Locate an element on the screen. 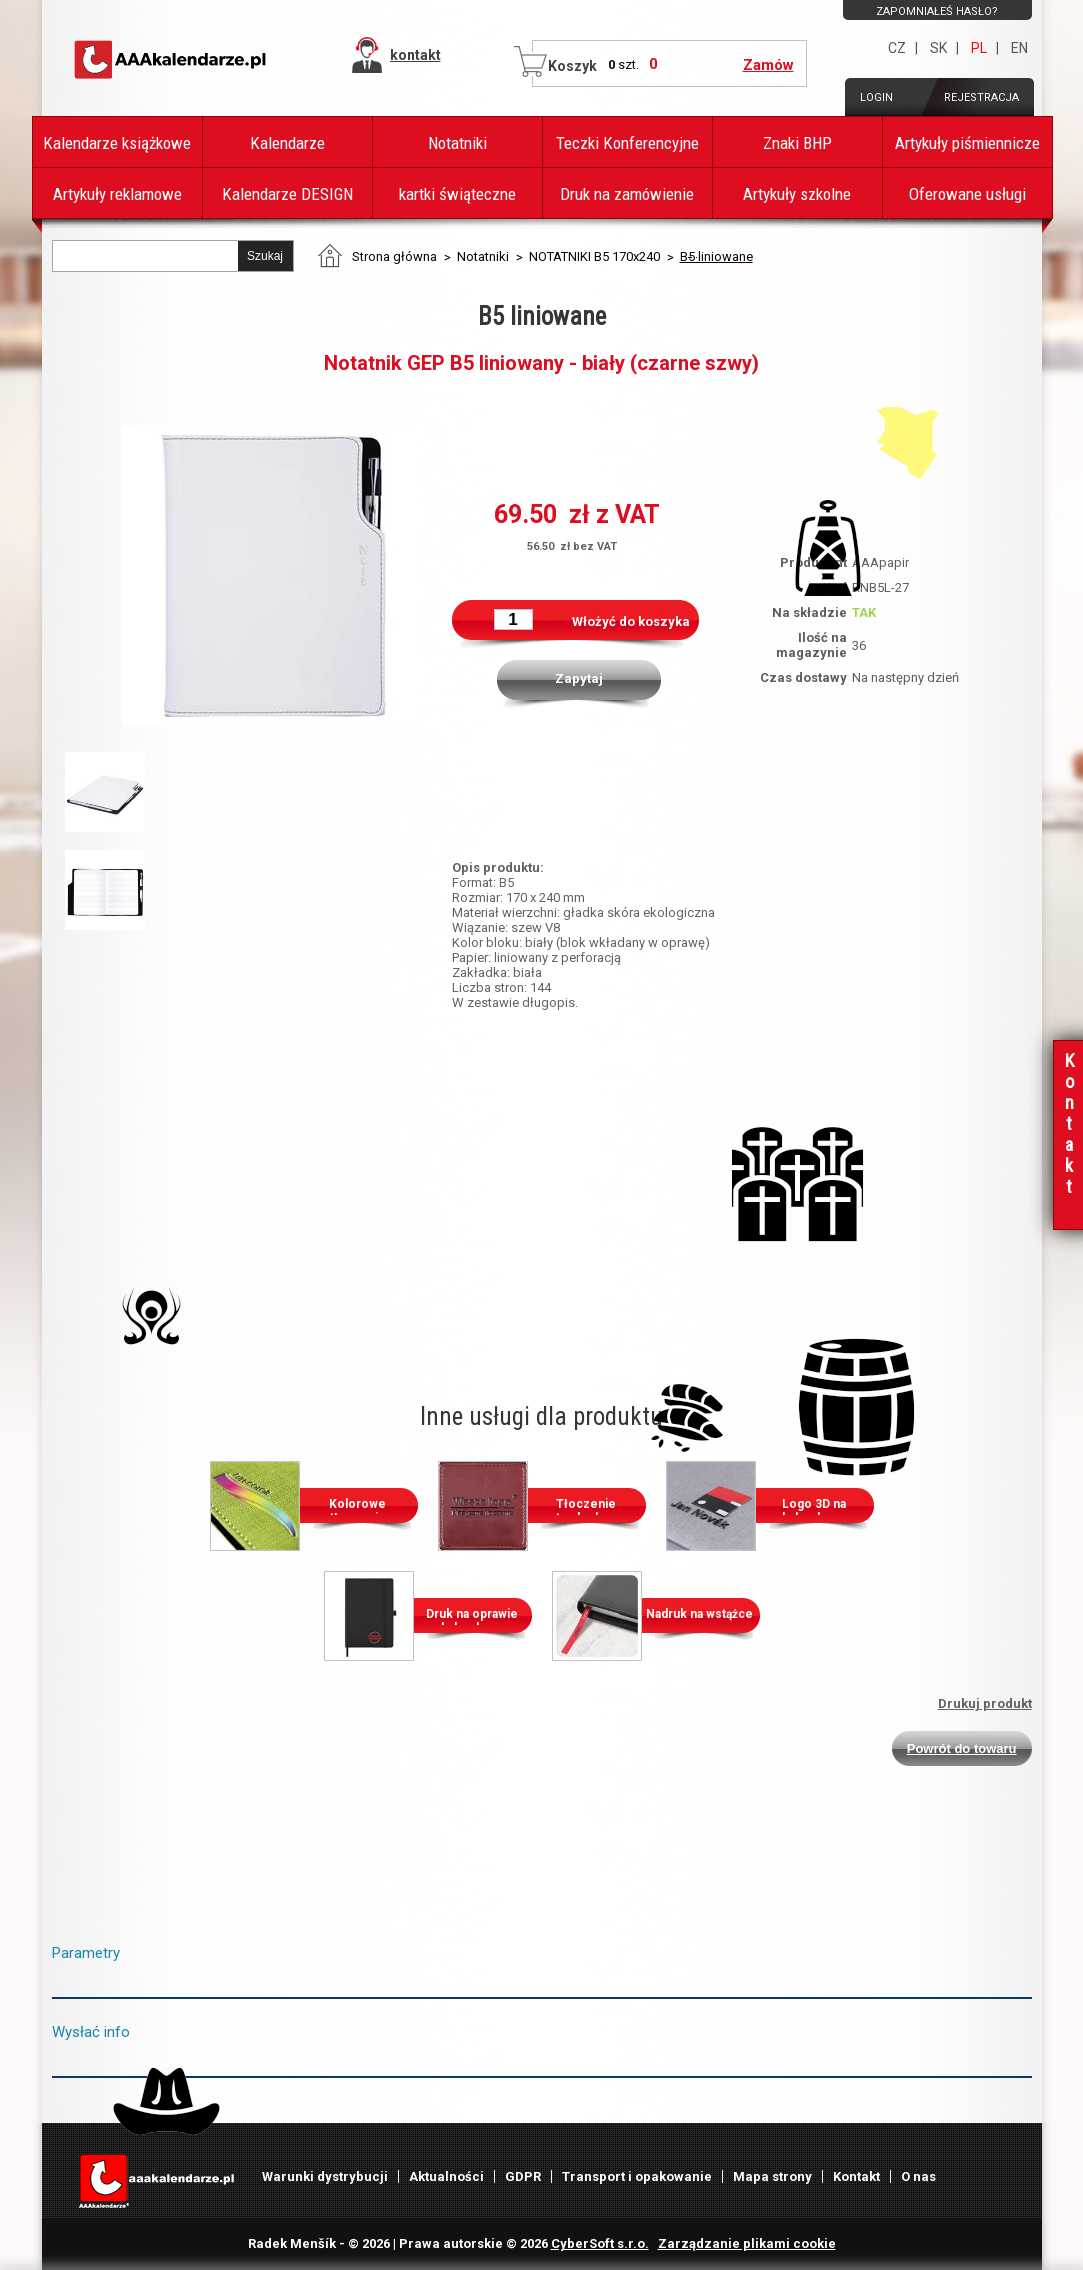  browse sushi or Japanese food options is located at coordinates (687, 1418).